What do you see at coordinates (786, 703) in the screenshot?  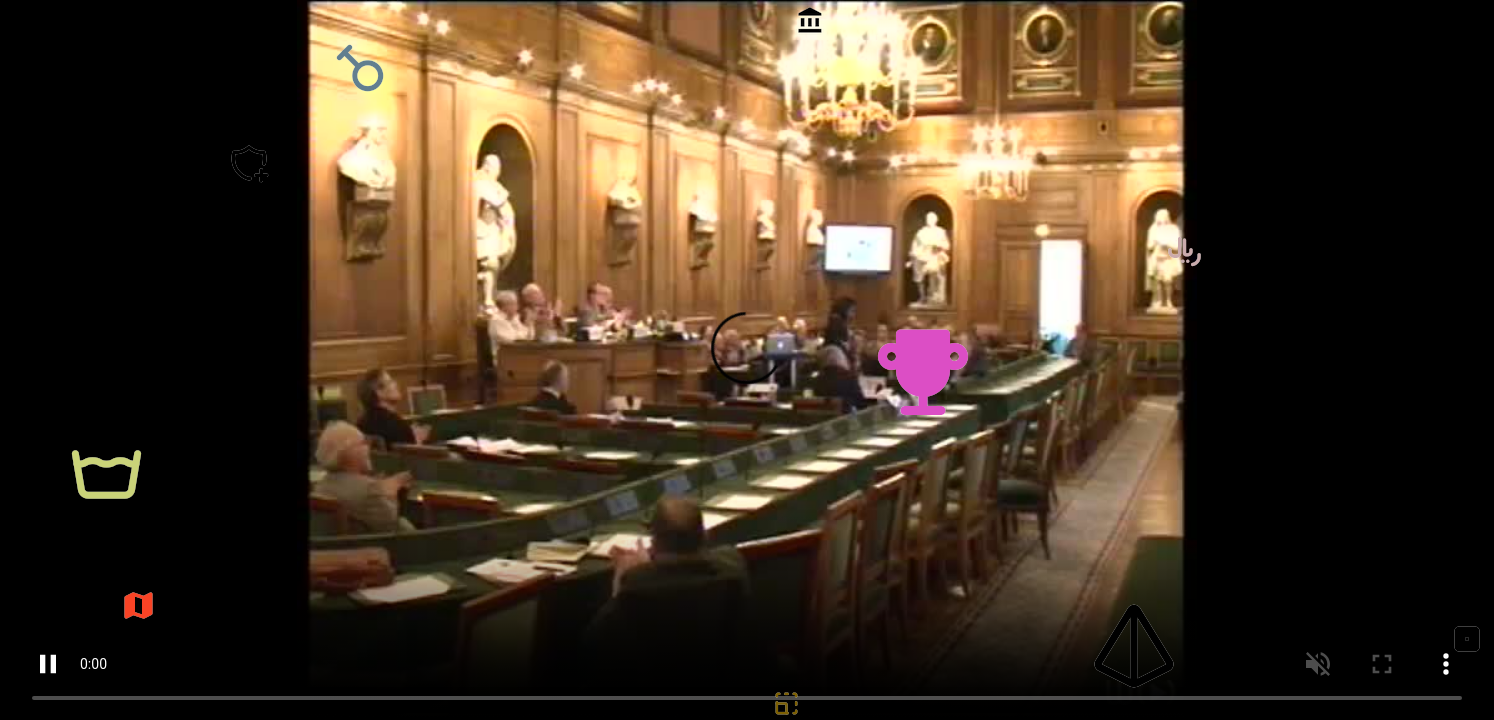 I see `resize an element or window` at bounding box center [786, 703].